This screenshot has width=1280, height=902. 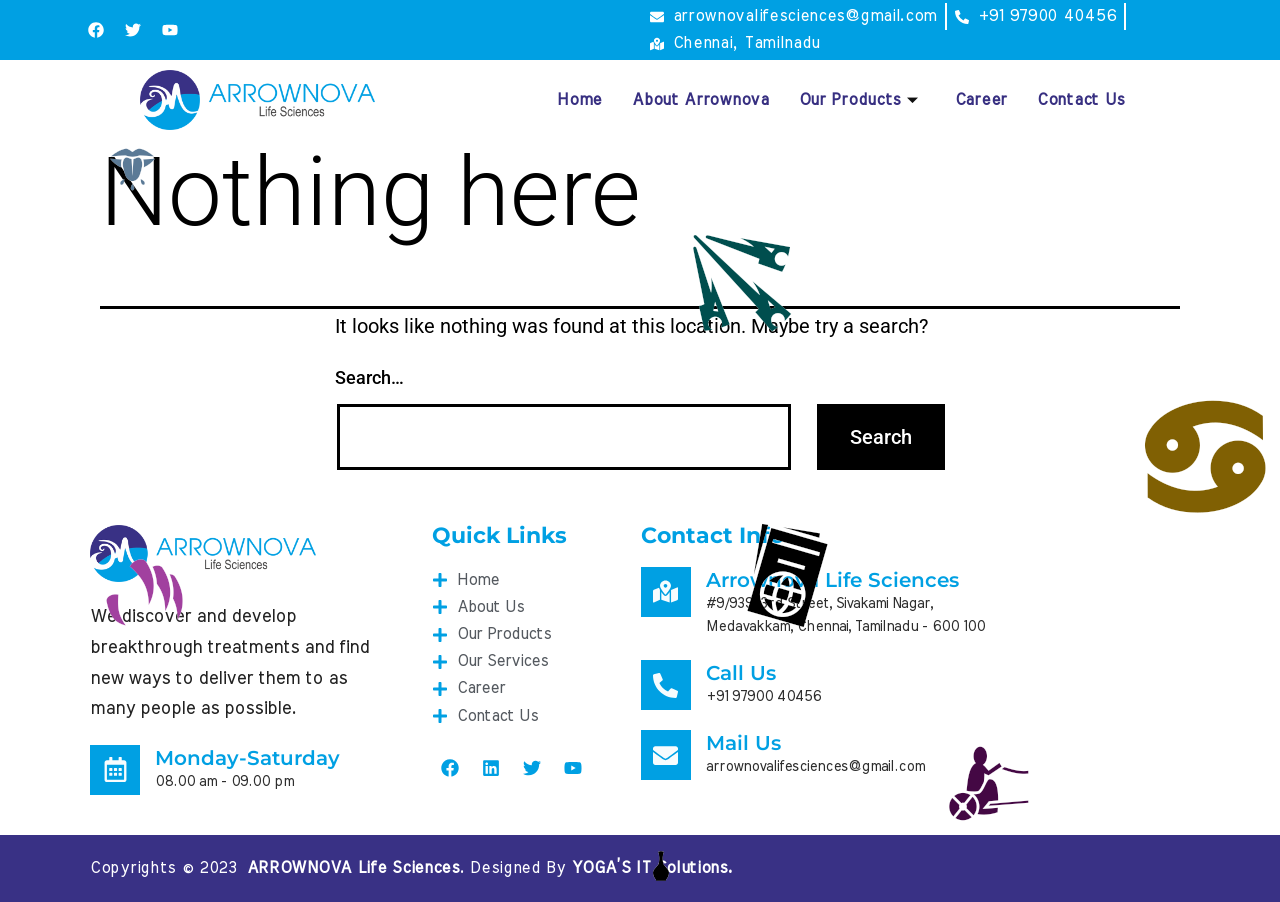 I want to click on decorative item or collectible in inventory, so click(x=661, y=866).